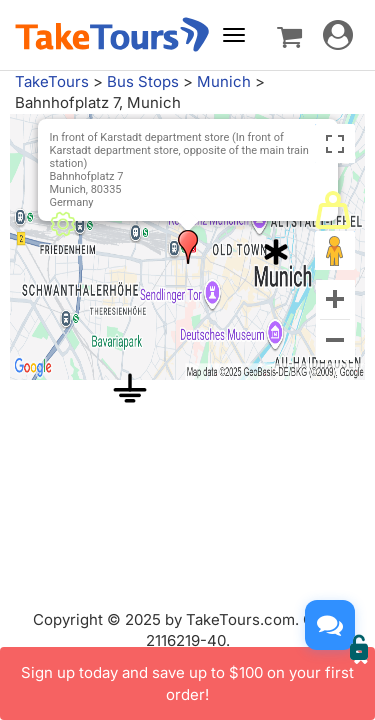 This screenshot has width=375, height=720. I want to click on unlock a secured item or account, so click(359, 648).